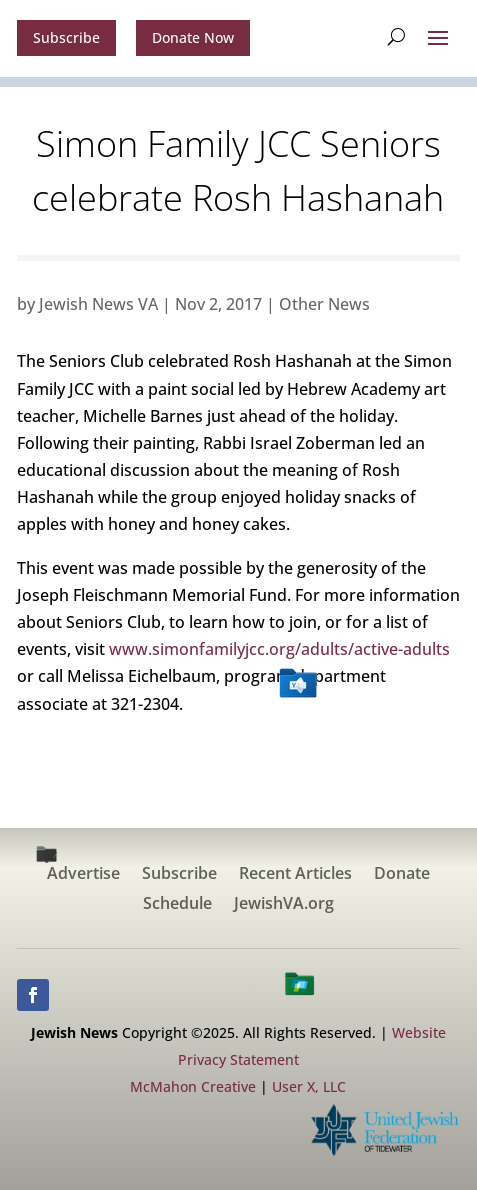 The width and height of the screenshot is (477, 1190). What do you see at coordinates (46, 854) in the screenshot?
I see `open wacom tablet files and drivers` at bounding box center [46, 854].